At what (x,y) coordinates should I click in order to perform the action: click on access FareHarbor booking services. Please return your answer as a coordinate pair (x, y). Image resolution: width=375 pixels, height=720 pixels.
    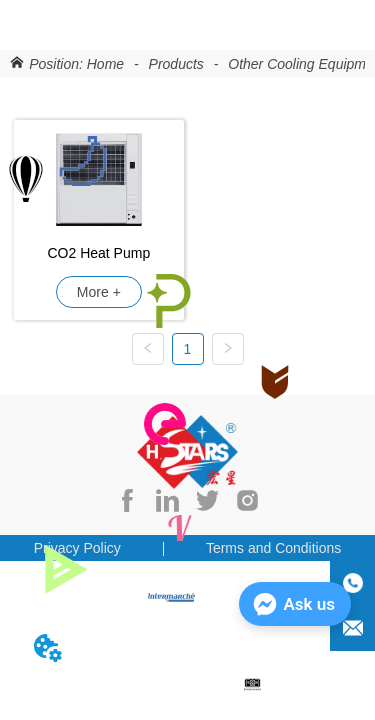
    Looking at the image, I should click on (252, 684).